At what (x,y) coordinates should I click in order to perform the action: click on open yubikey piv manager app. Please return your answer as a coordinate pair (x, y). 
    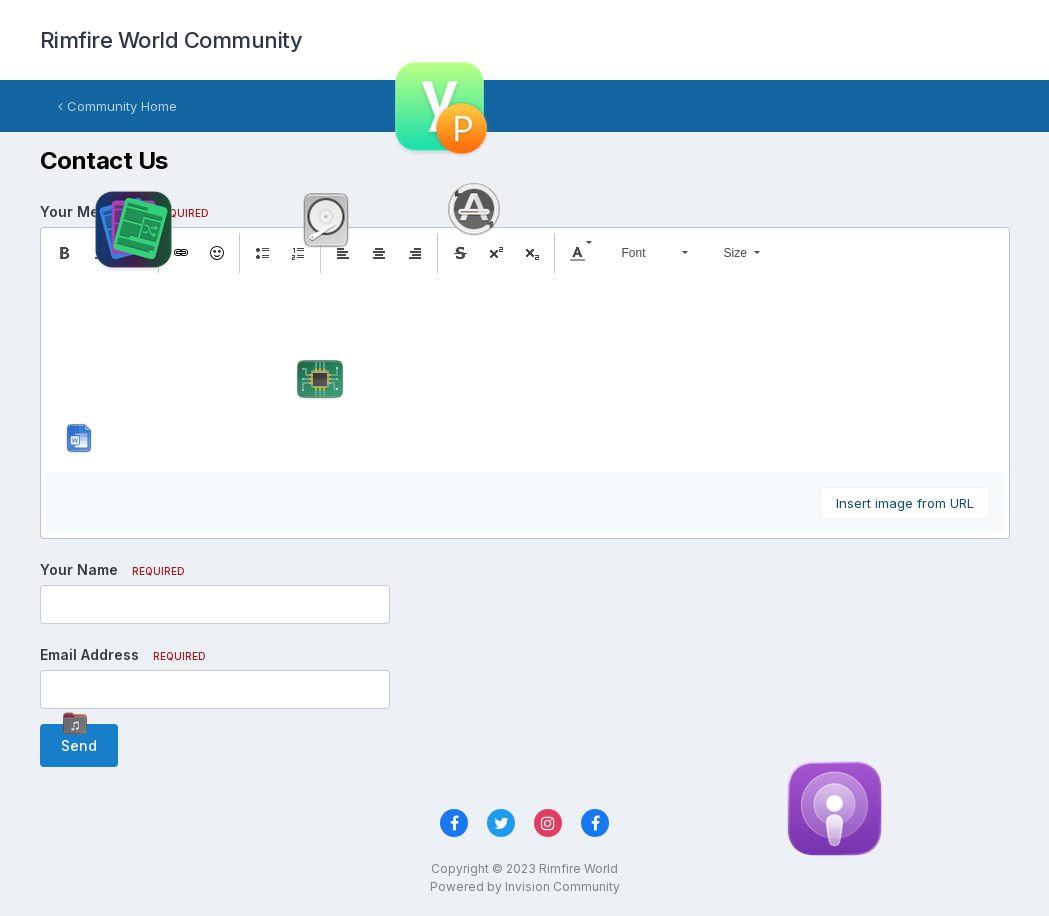
    Looking at the image, I should click on (439, 106).